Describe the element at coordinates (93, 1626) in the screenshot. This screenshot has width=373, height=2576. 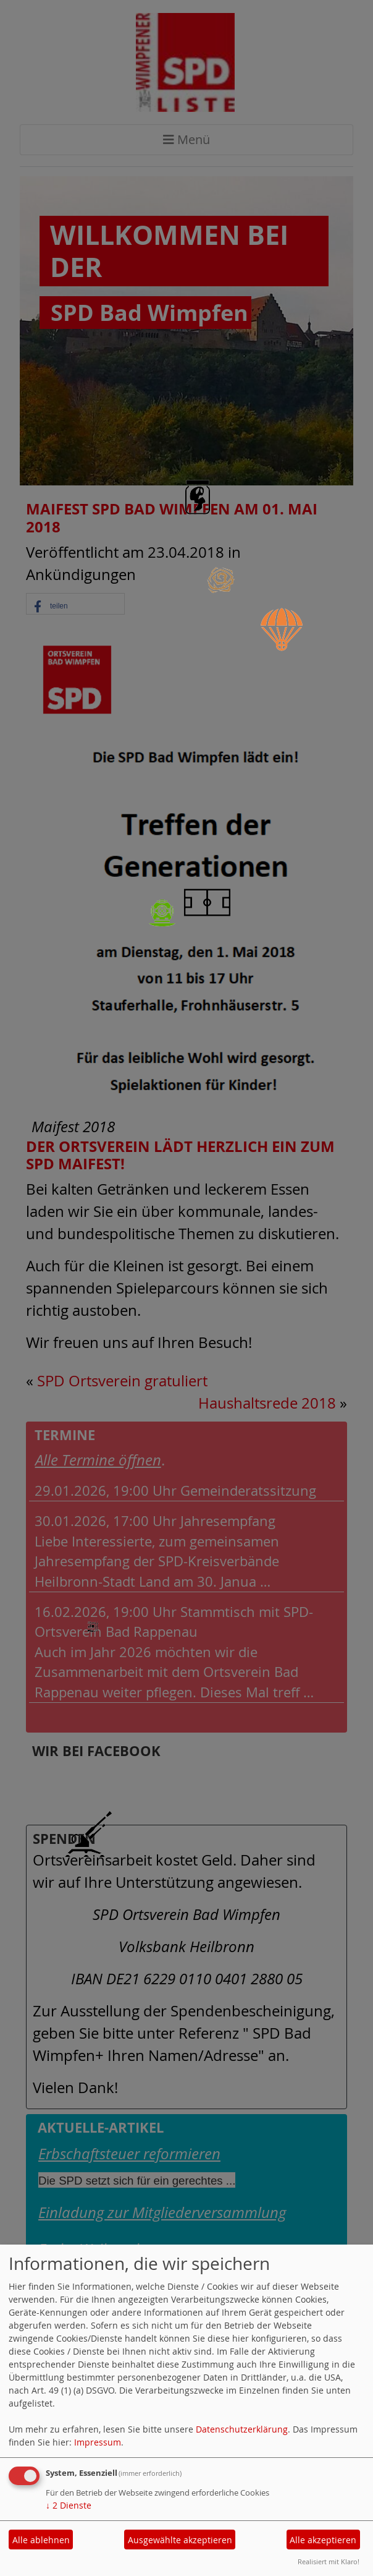
I see `access warehouse inventory management` at that location.